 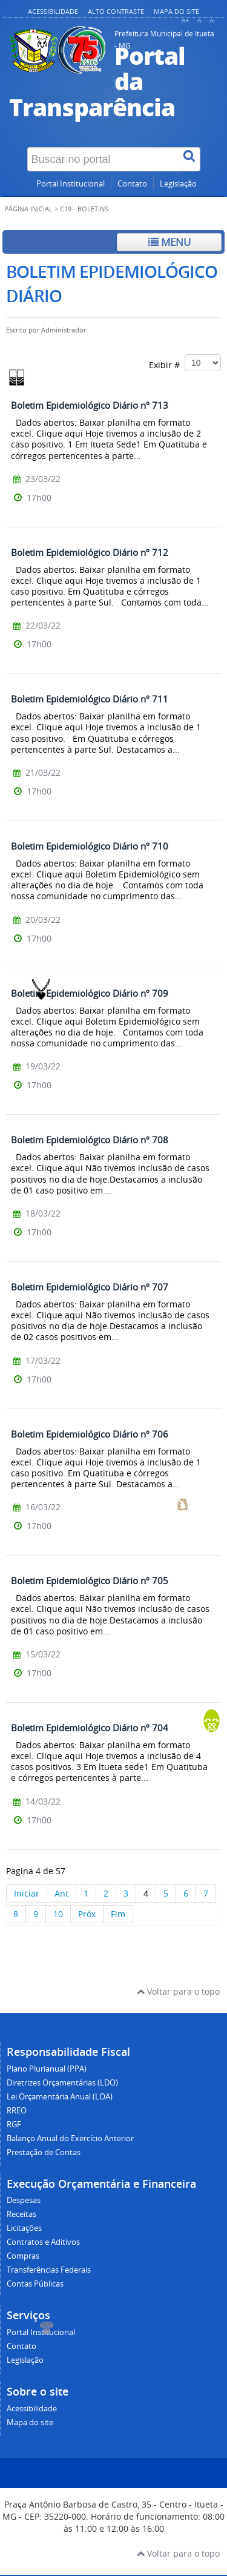 I want to click on enter a magical portal or gateway, so click(x=182, y=1504).